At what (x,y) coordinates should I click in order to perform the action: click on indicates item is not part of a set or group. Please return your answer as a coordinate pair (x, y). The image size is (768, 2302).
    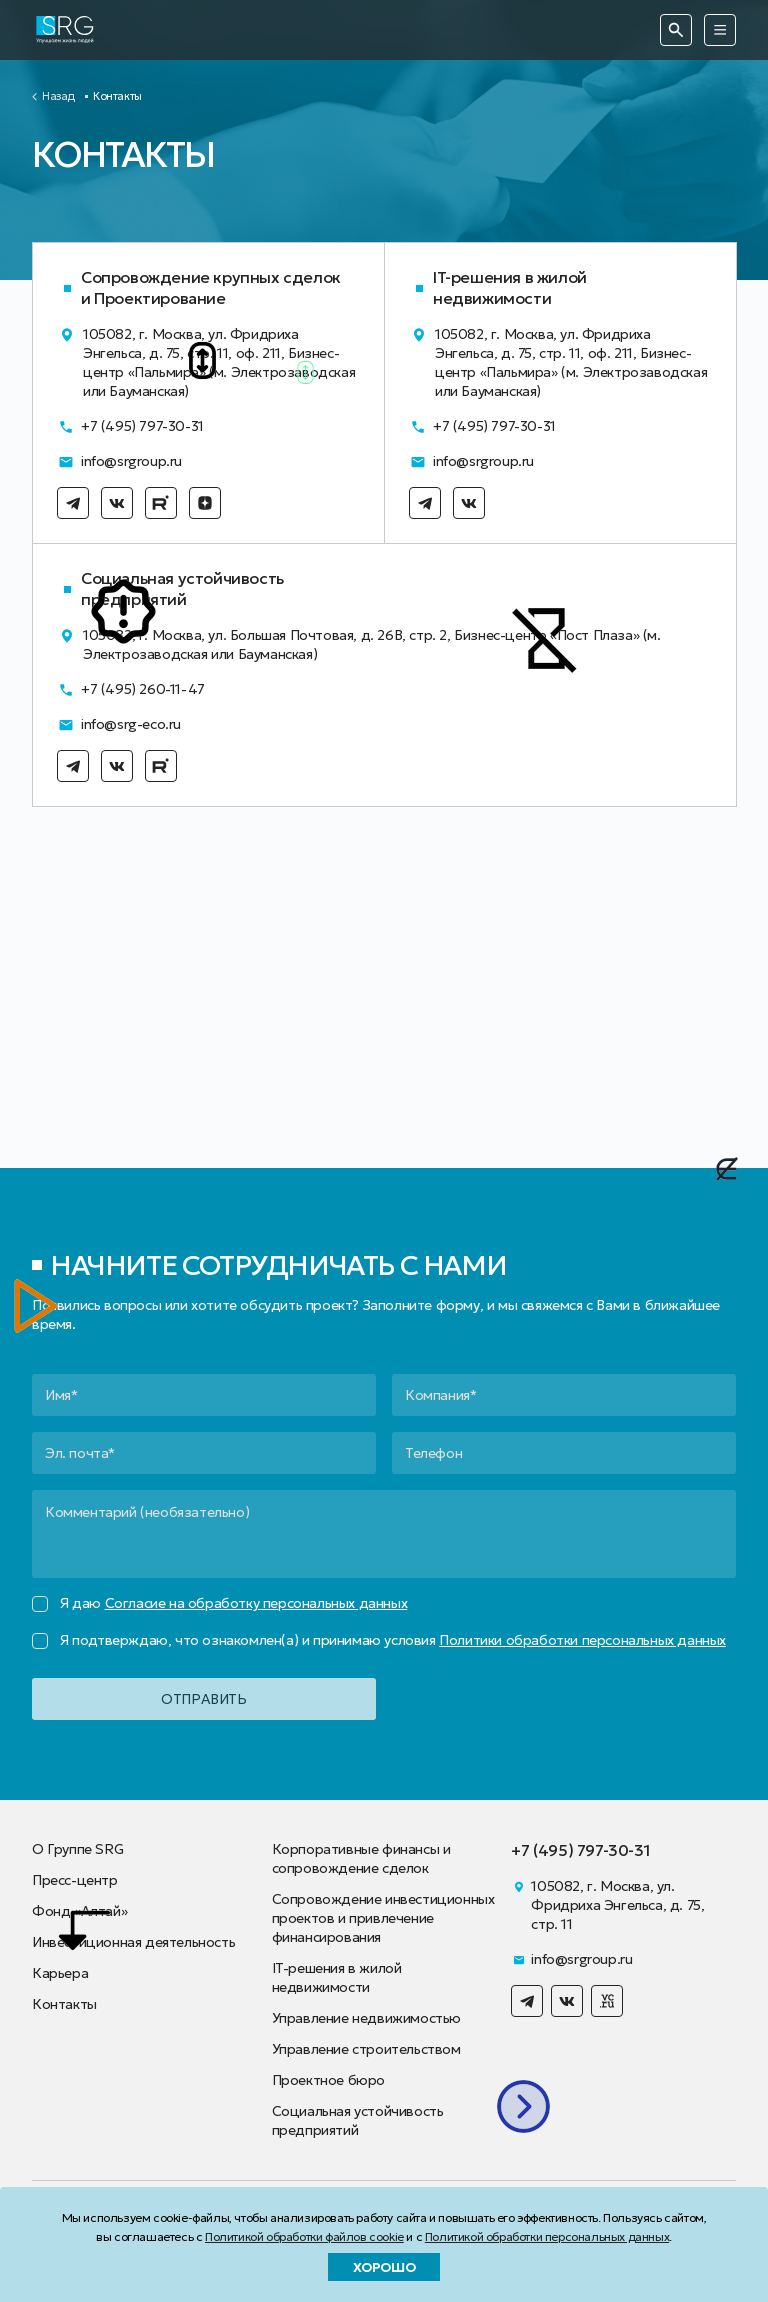
    Looking at the image, I should click on (727, 1169).